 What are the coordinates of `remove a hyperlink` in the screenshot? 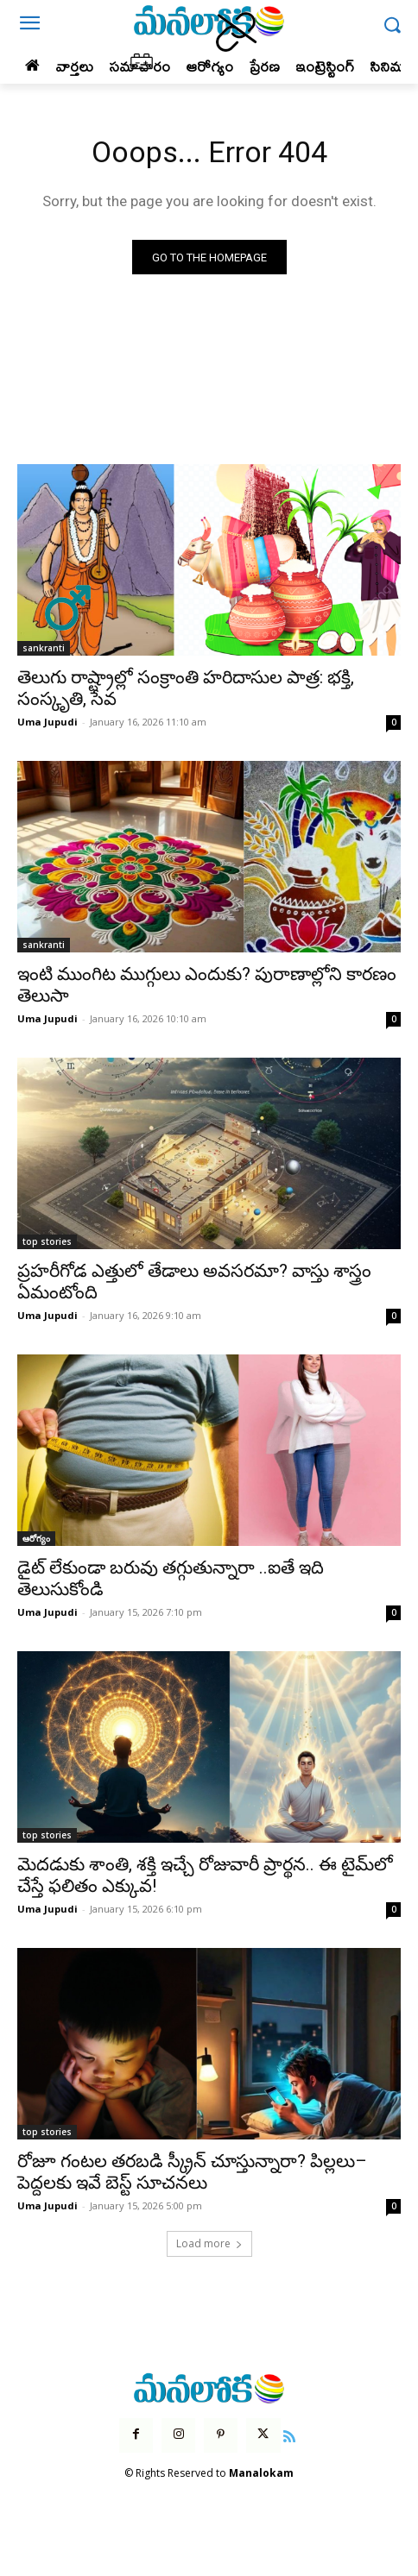 It's located at (236, 32).